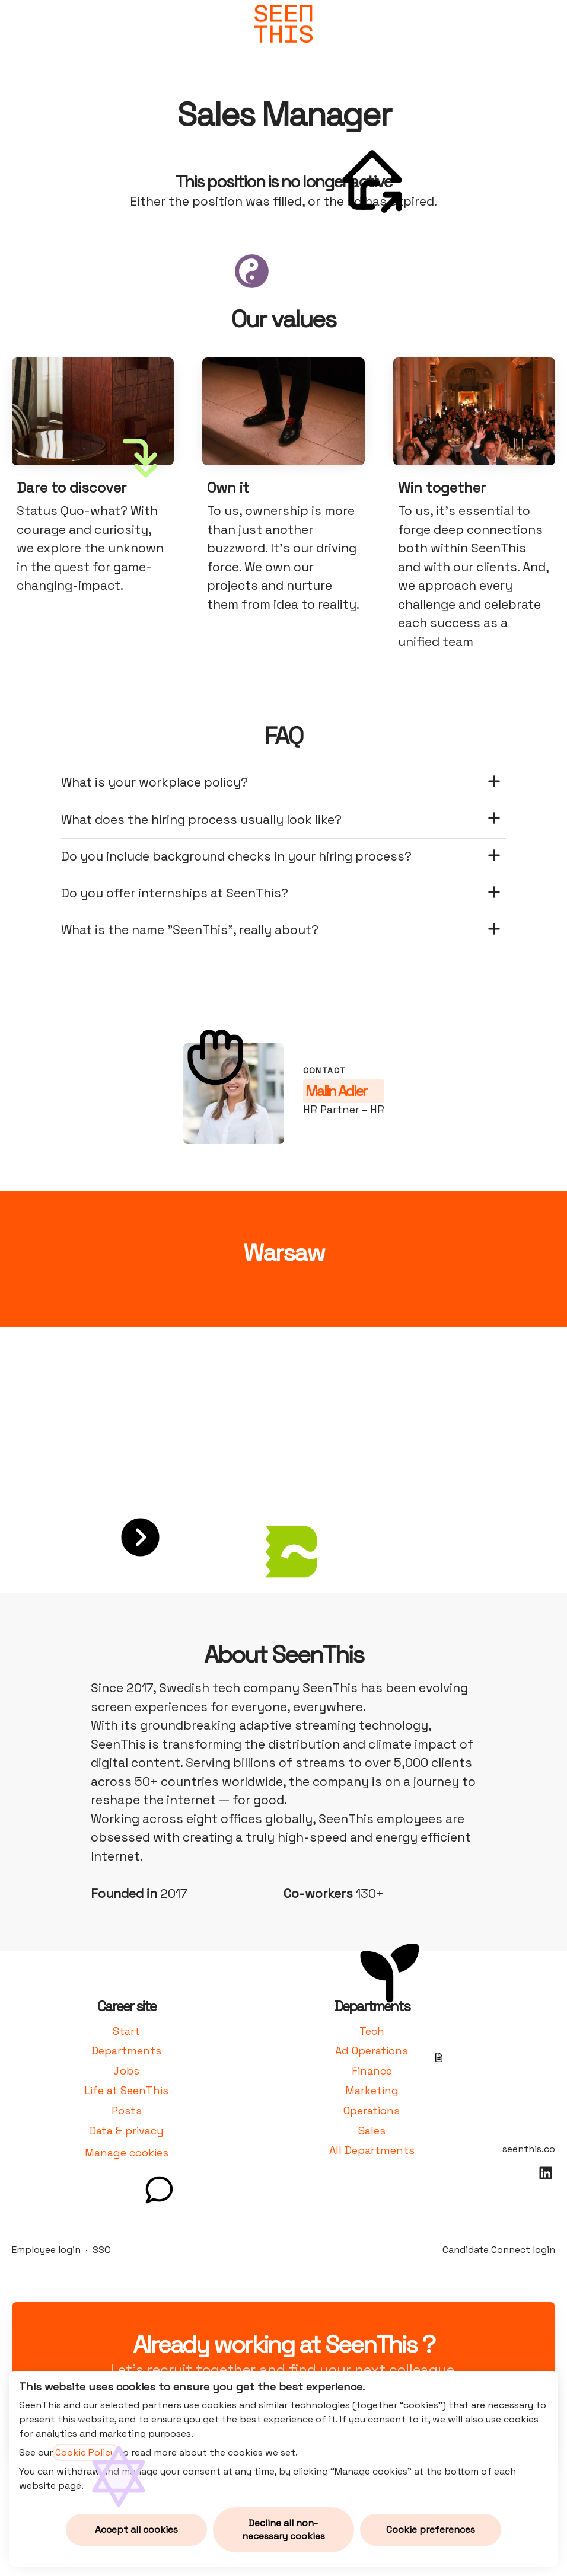  Describe the element at coordinates (159, 2190) in the screenshot. I see `open comments section` at that location.